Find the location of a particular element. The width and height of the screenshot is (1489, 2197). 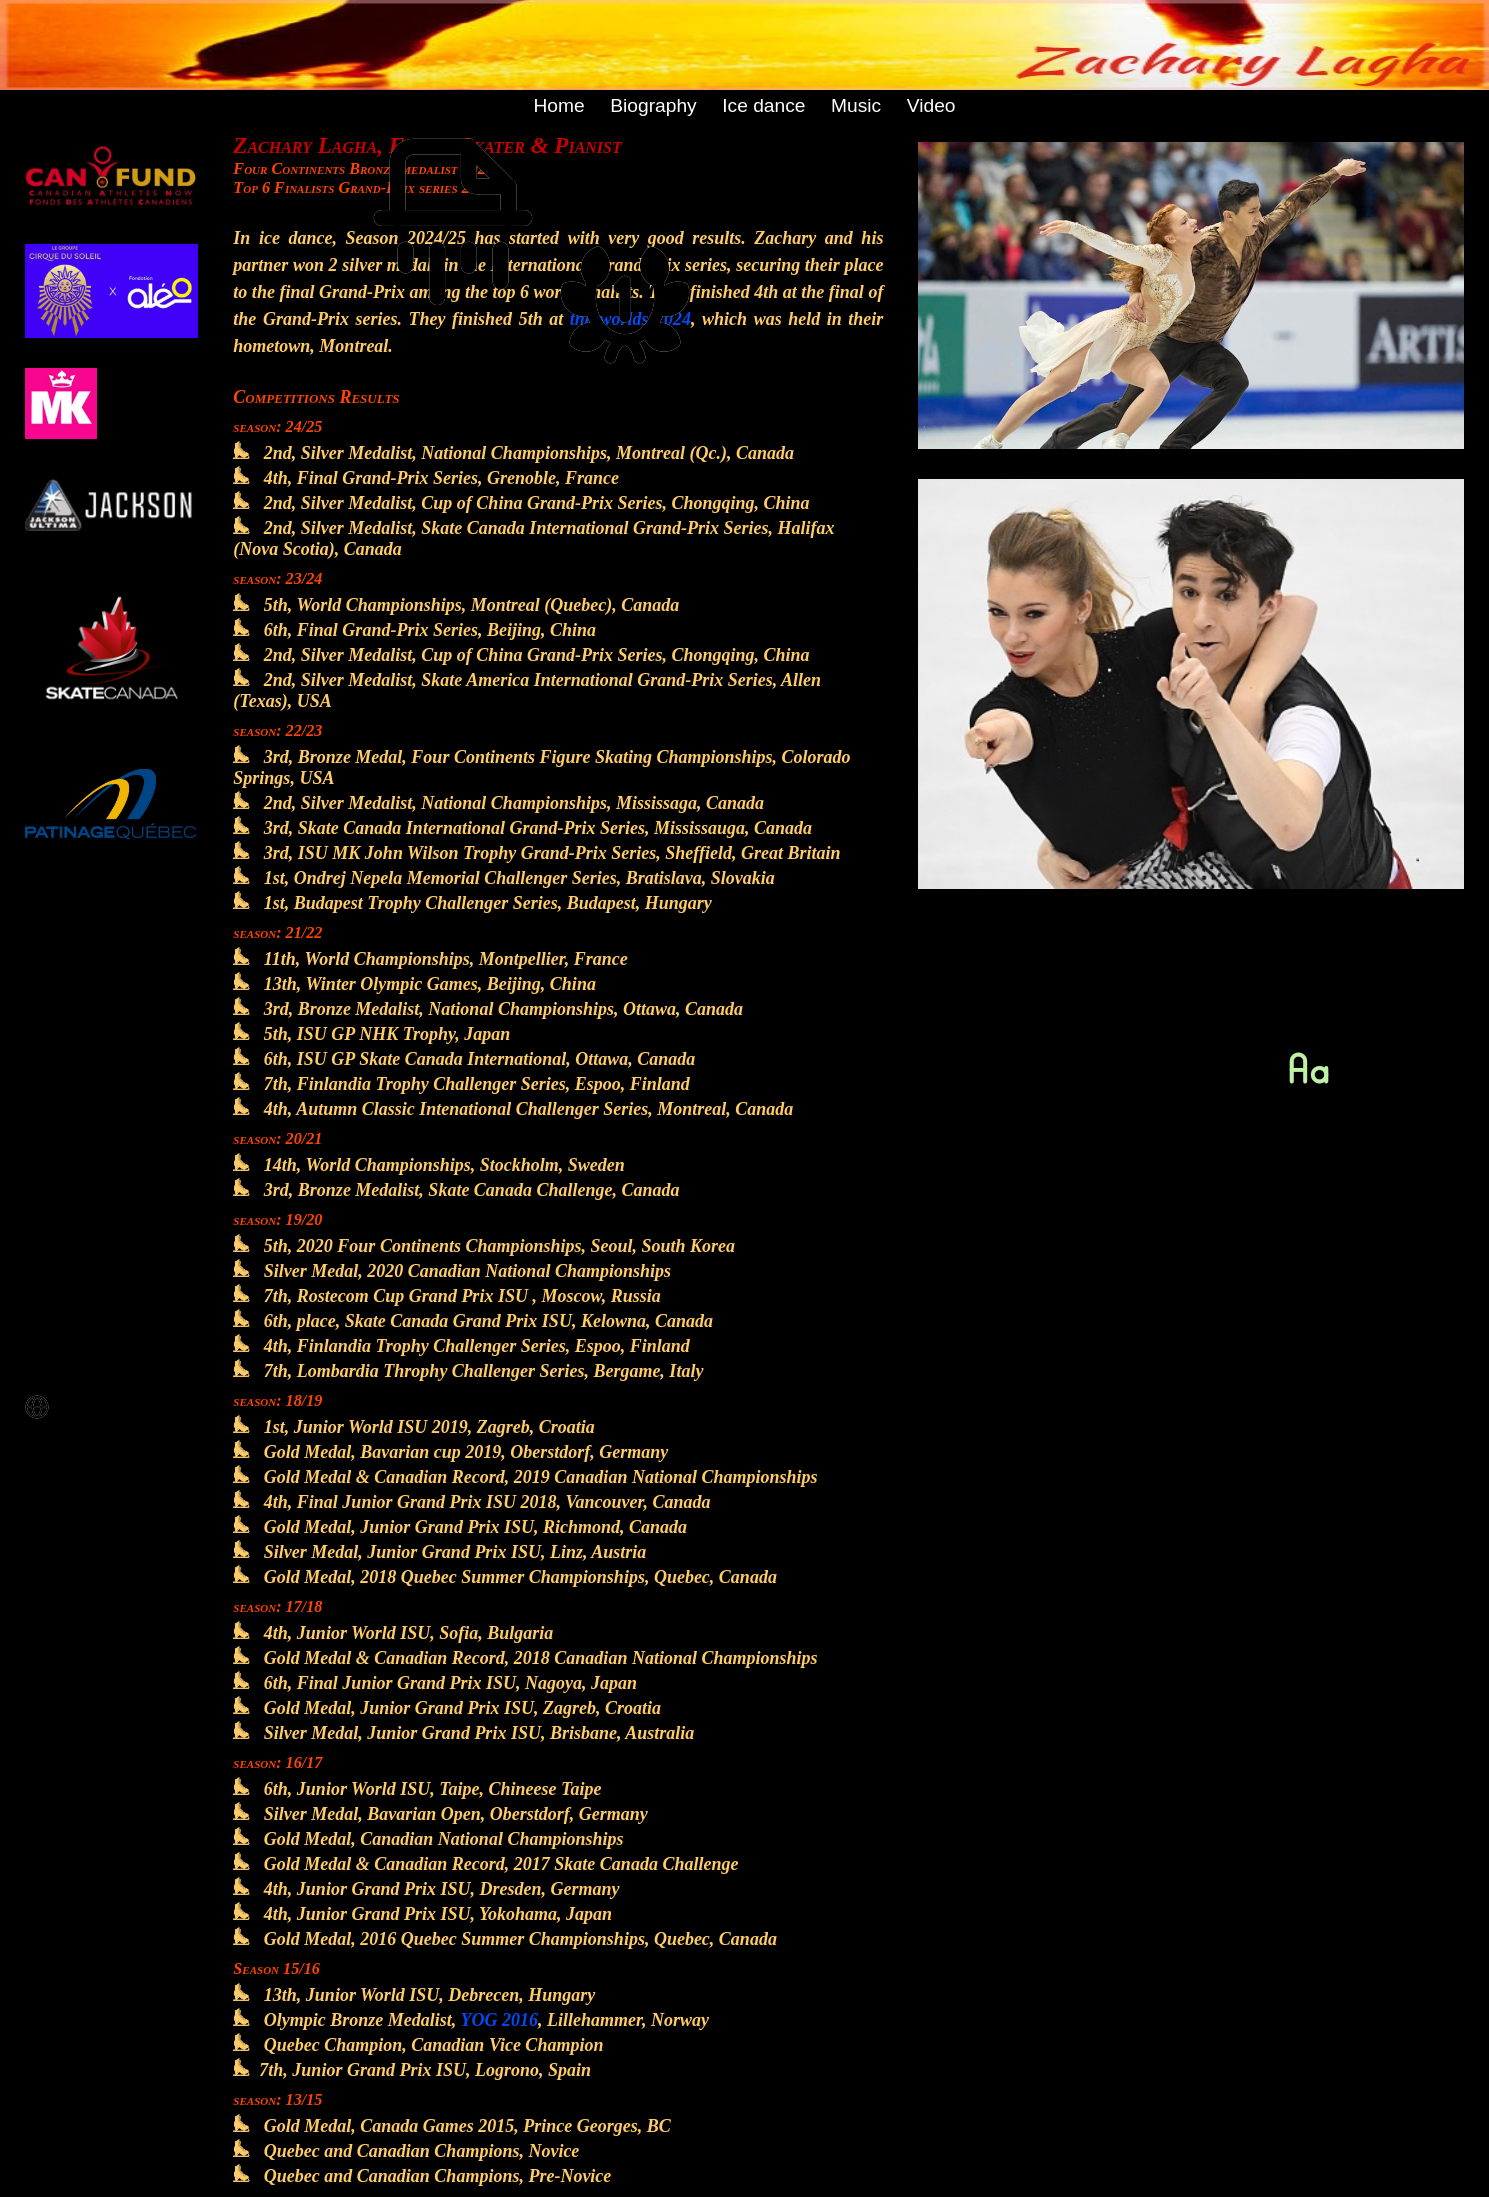

change text case formatting is located at coordinates (1309, 1068).